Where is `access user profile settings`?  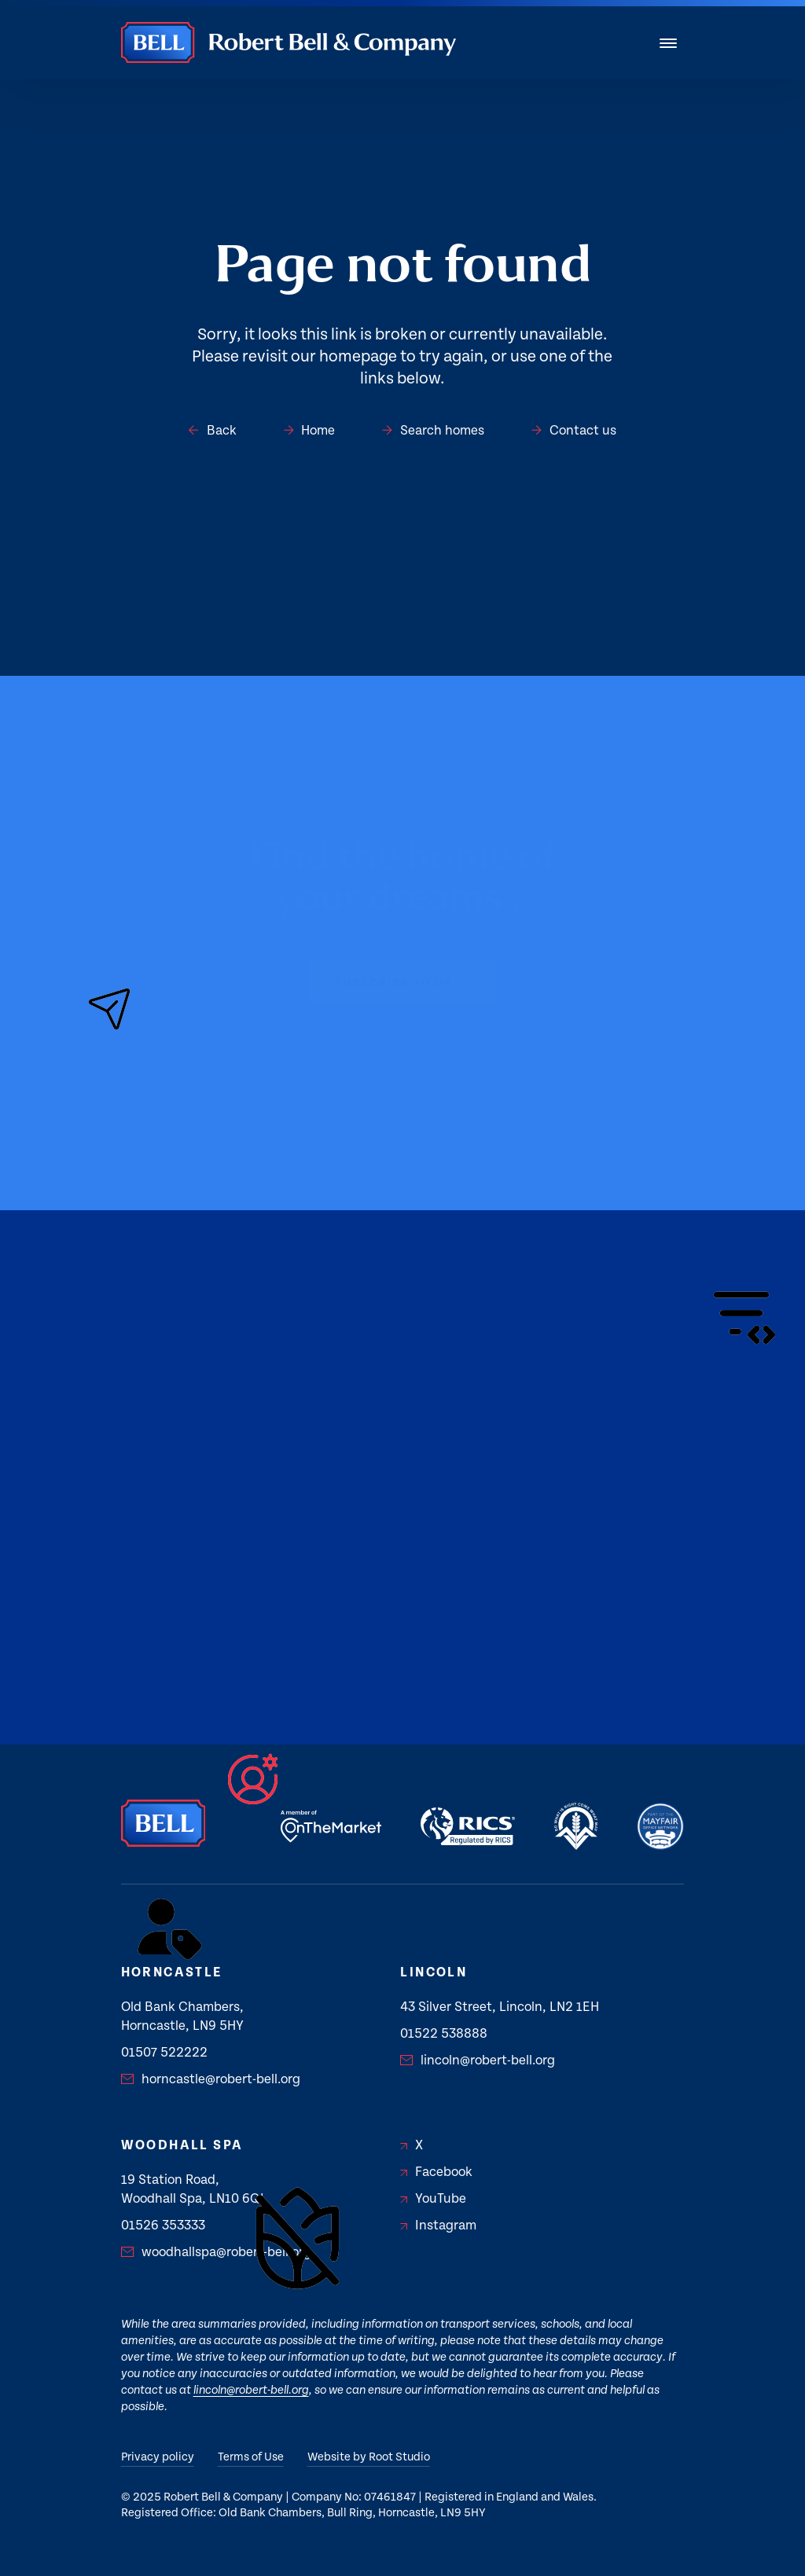 access user profile settings is located at coordinates (252, 1779).